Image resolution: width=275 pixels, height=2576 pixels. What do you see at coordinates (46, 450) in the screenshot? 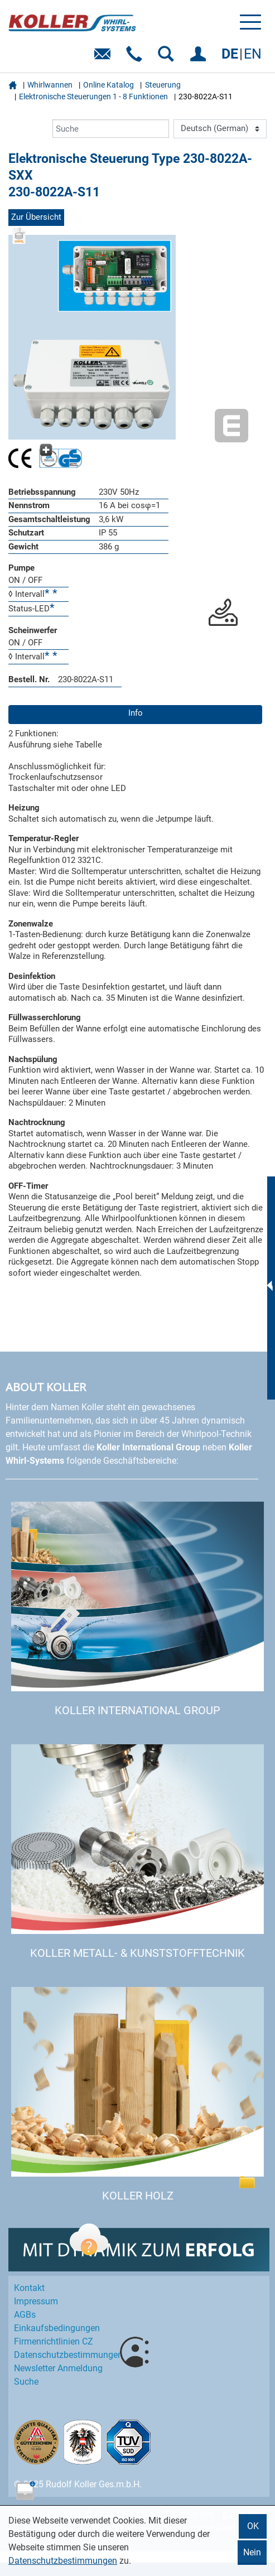
I see `open the mycanal streaming app` at bounding box center [46, 450].